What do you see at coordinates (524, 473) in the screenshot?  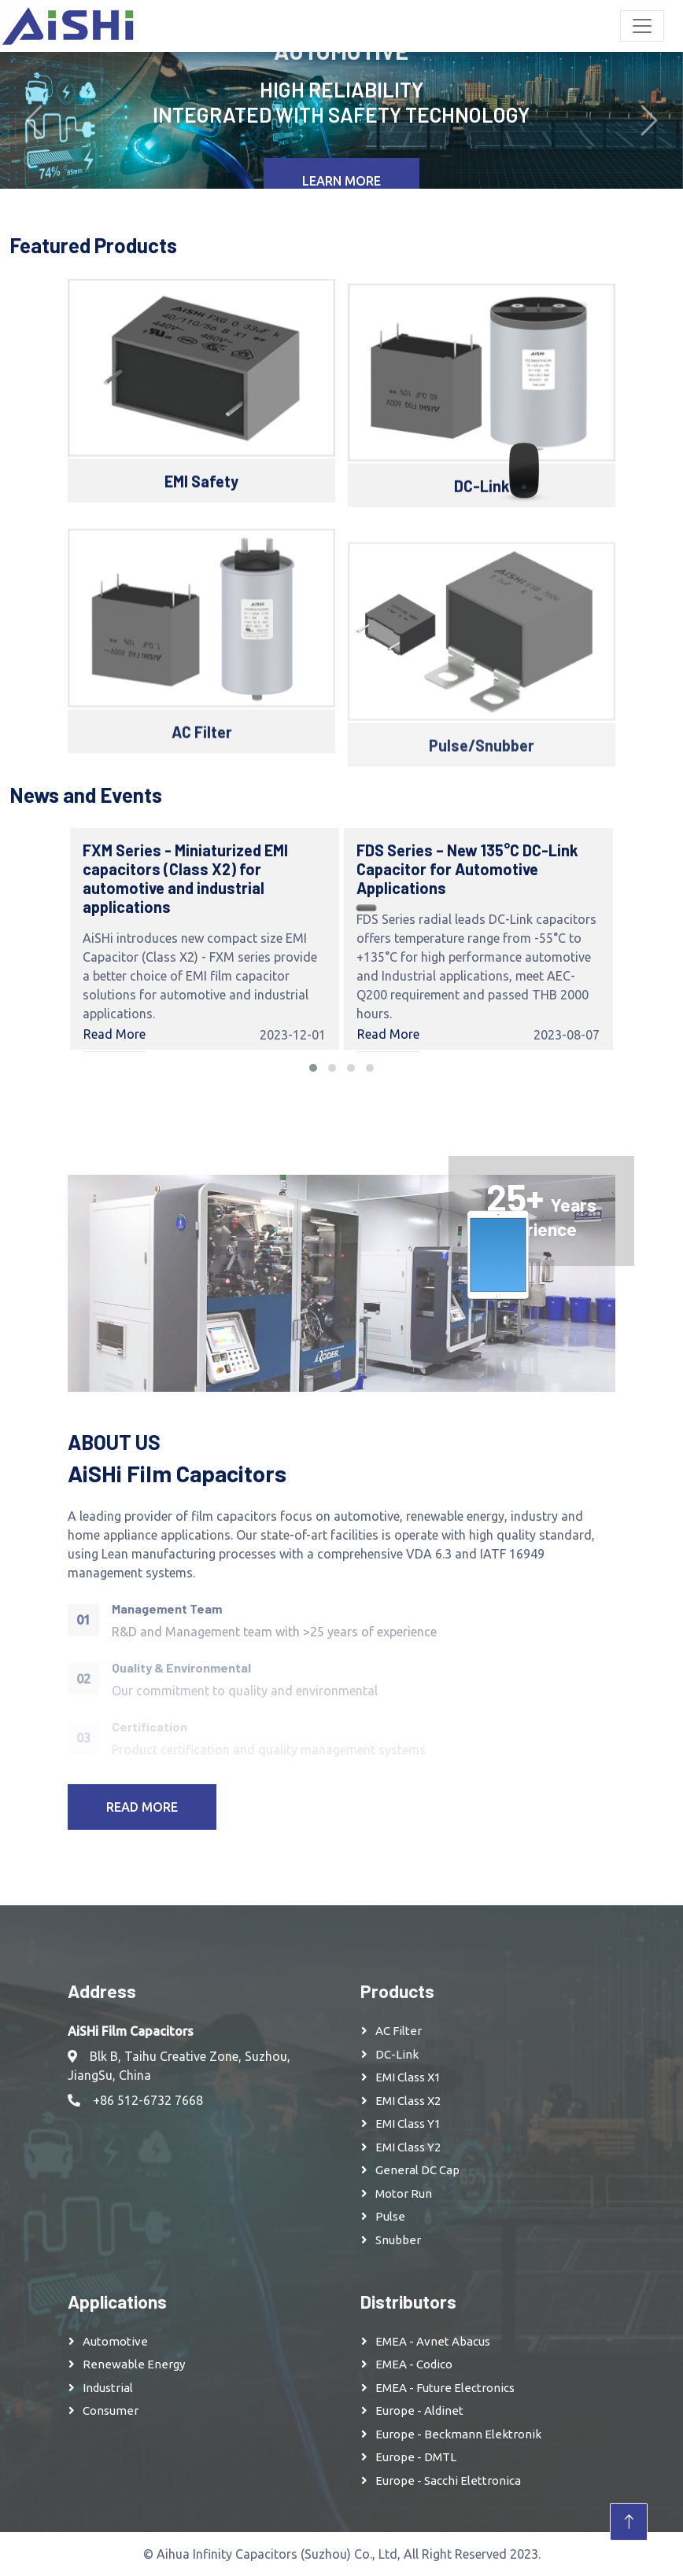 I see `apple magic mouse bluetooth device` at bounding box center [524, 473].